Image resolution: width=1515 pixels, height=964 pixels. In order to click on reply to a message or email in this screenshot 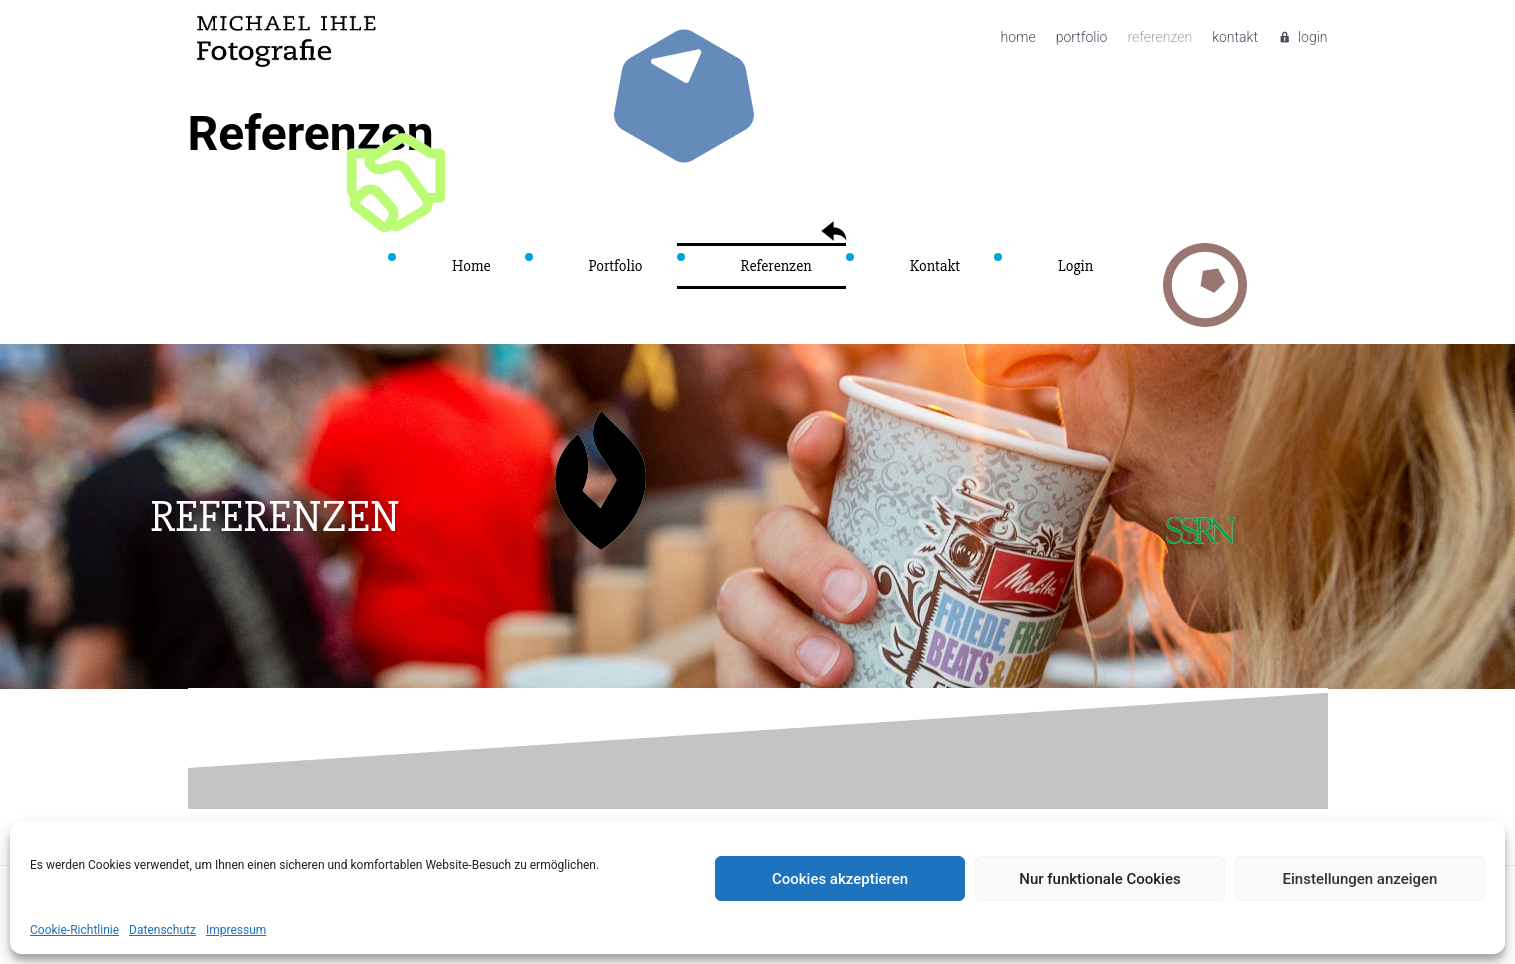, I will do `click(835, 231)`.